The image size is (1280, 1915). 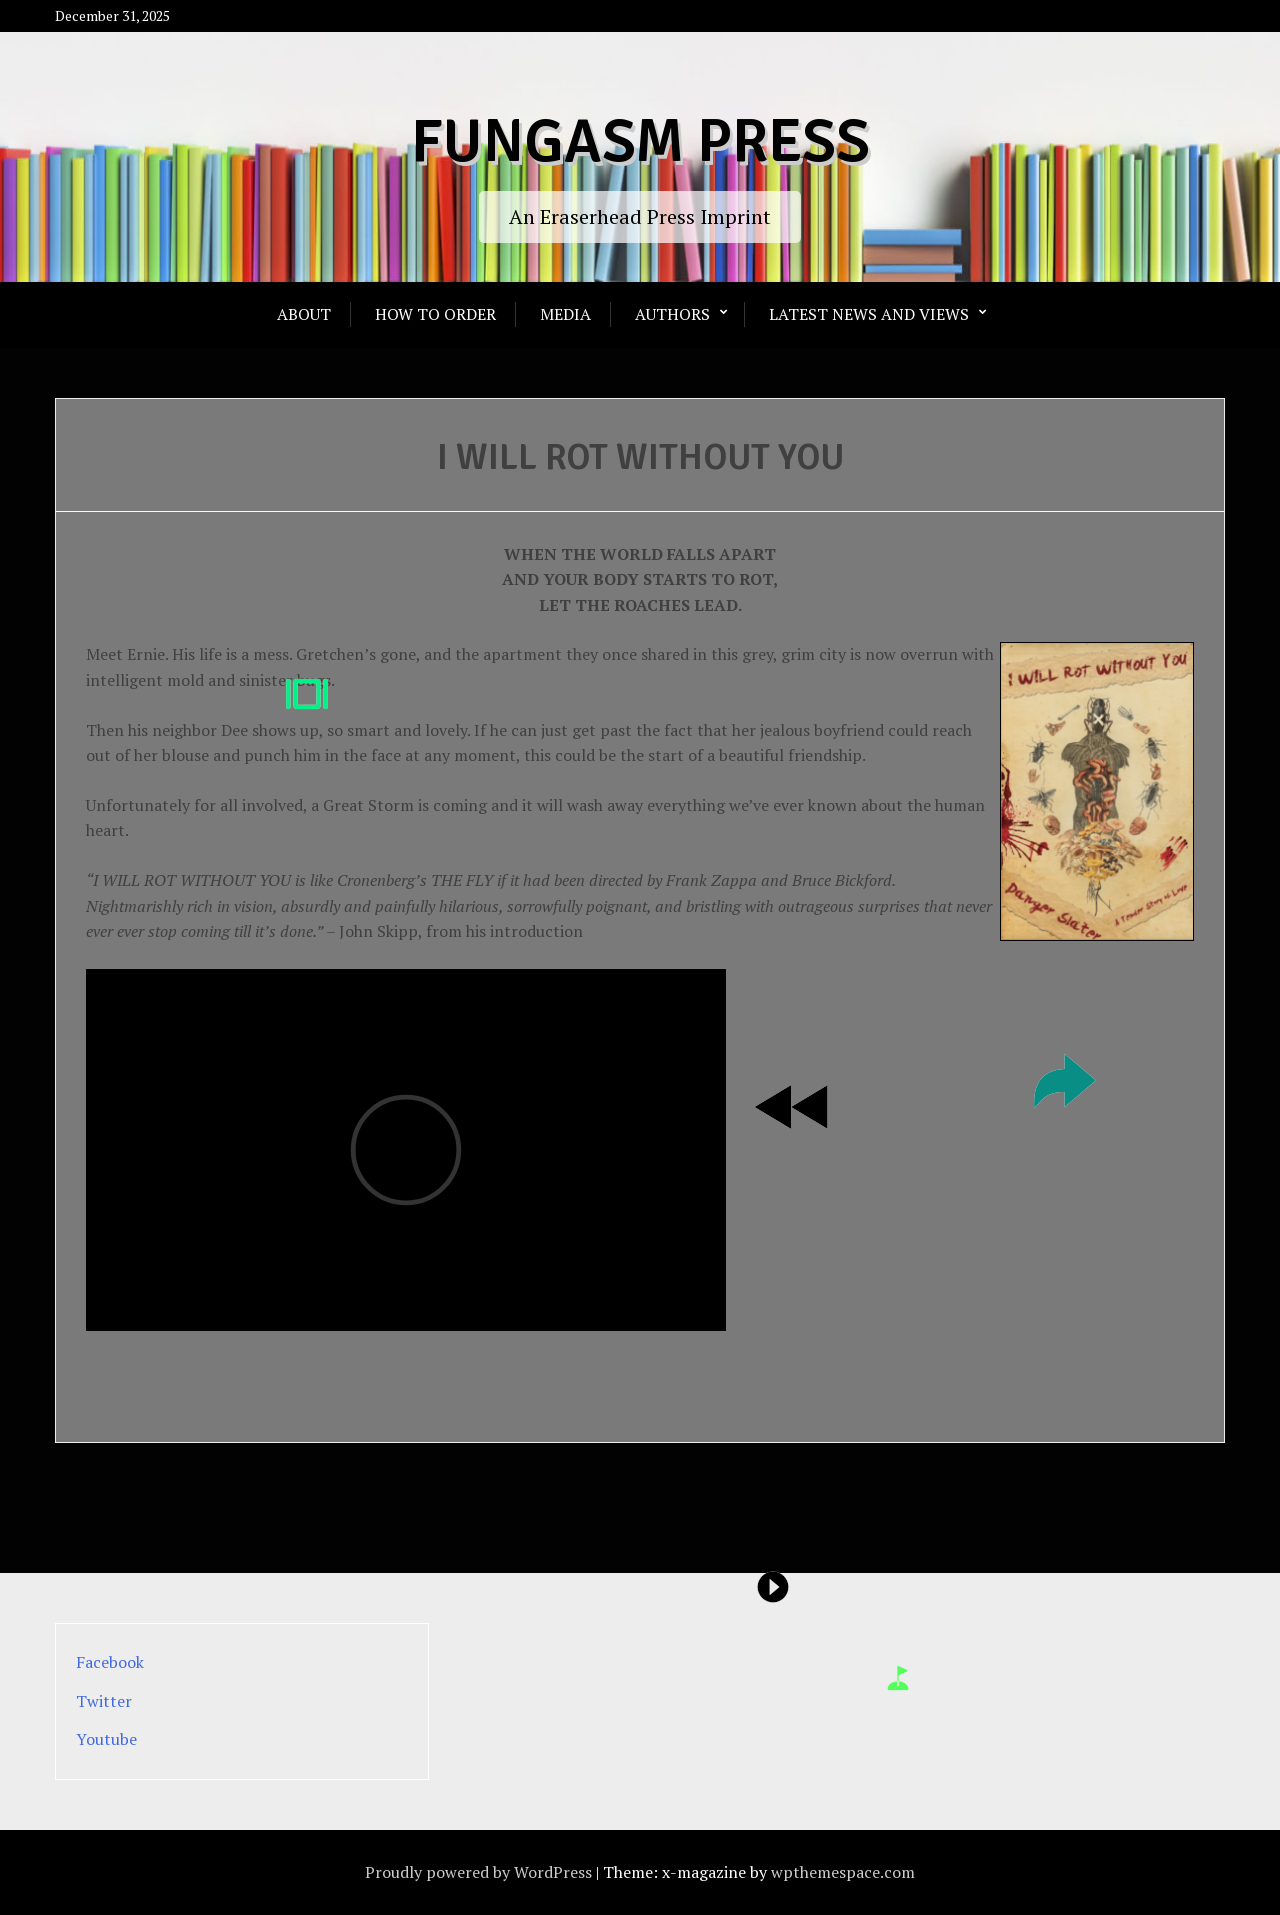 What do you see at coordinates (791, 1107) in the screenshot?
I see `skip to previous track` at bounding box center [791, 1107].